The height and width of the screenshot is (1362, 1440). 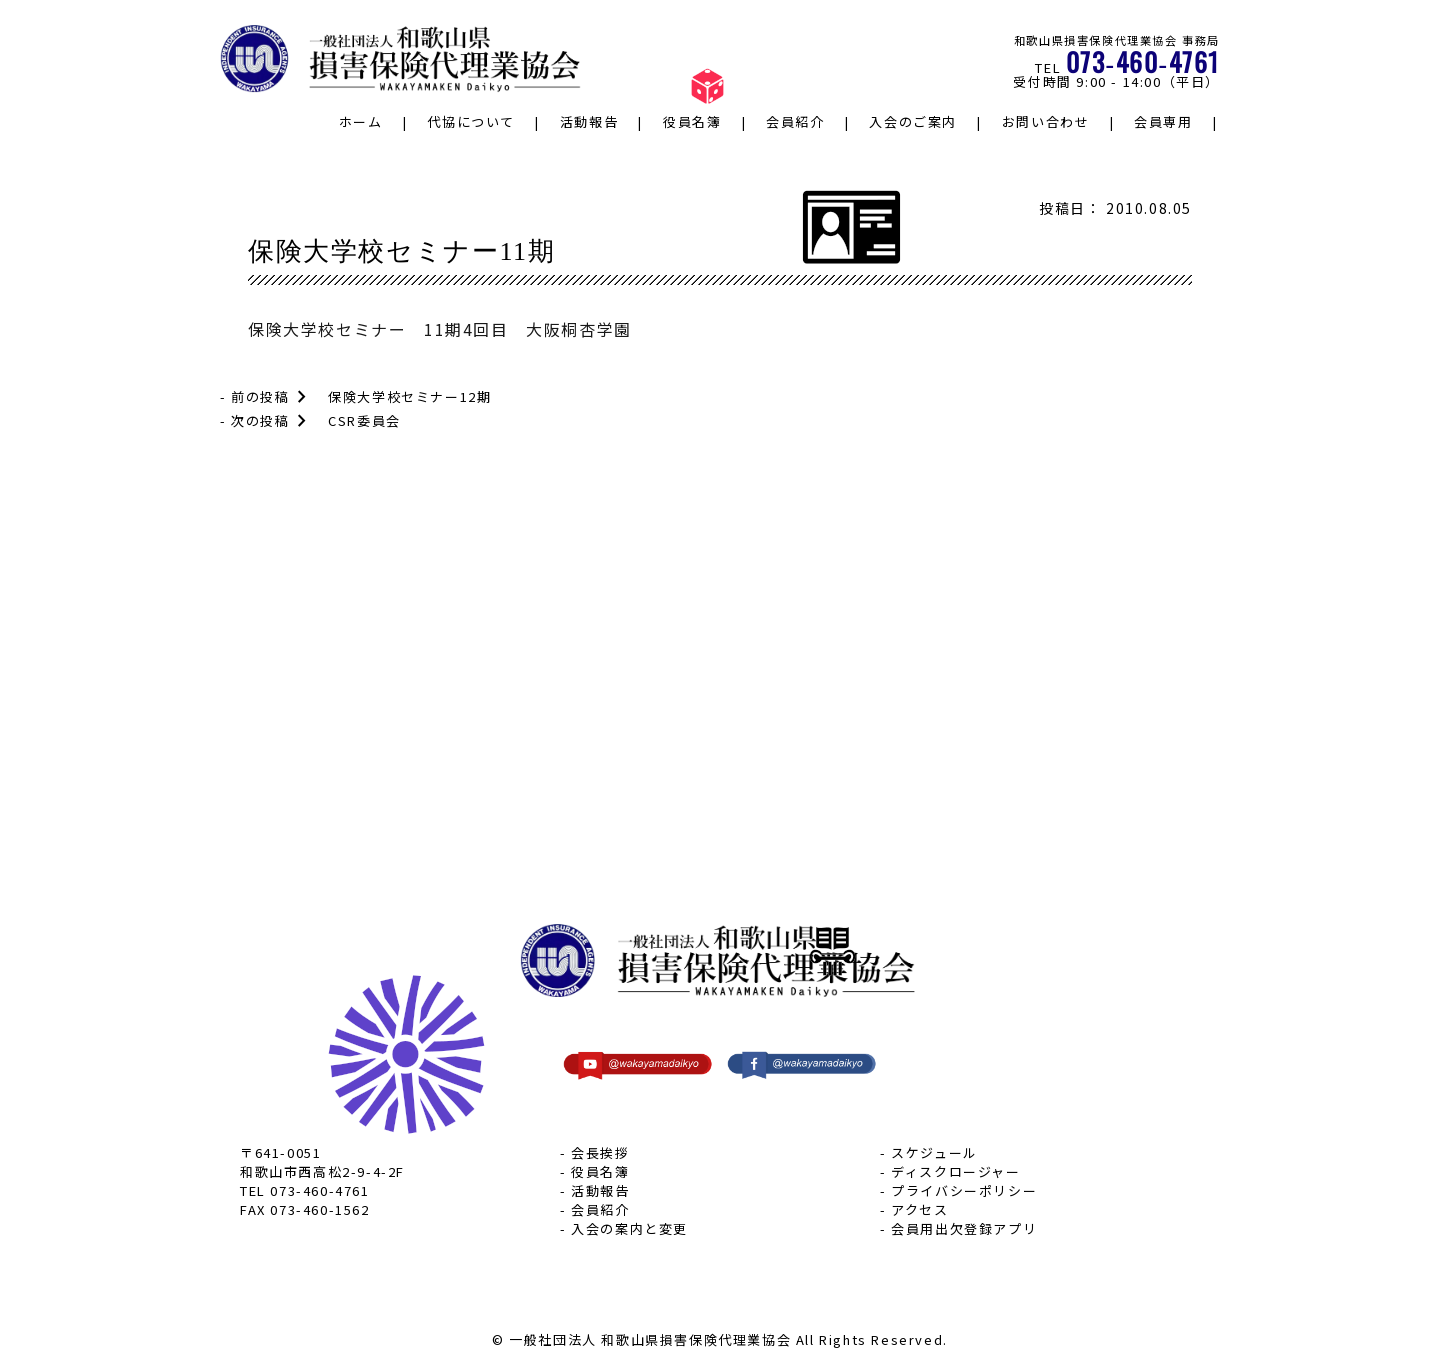 What do you see at coordinates (707, 86) in the screenshot?
I see `roll the dice or randomize` at bounding box center [707, 86].